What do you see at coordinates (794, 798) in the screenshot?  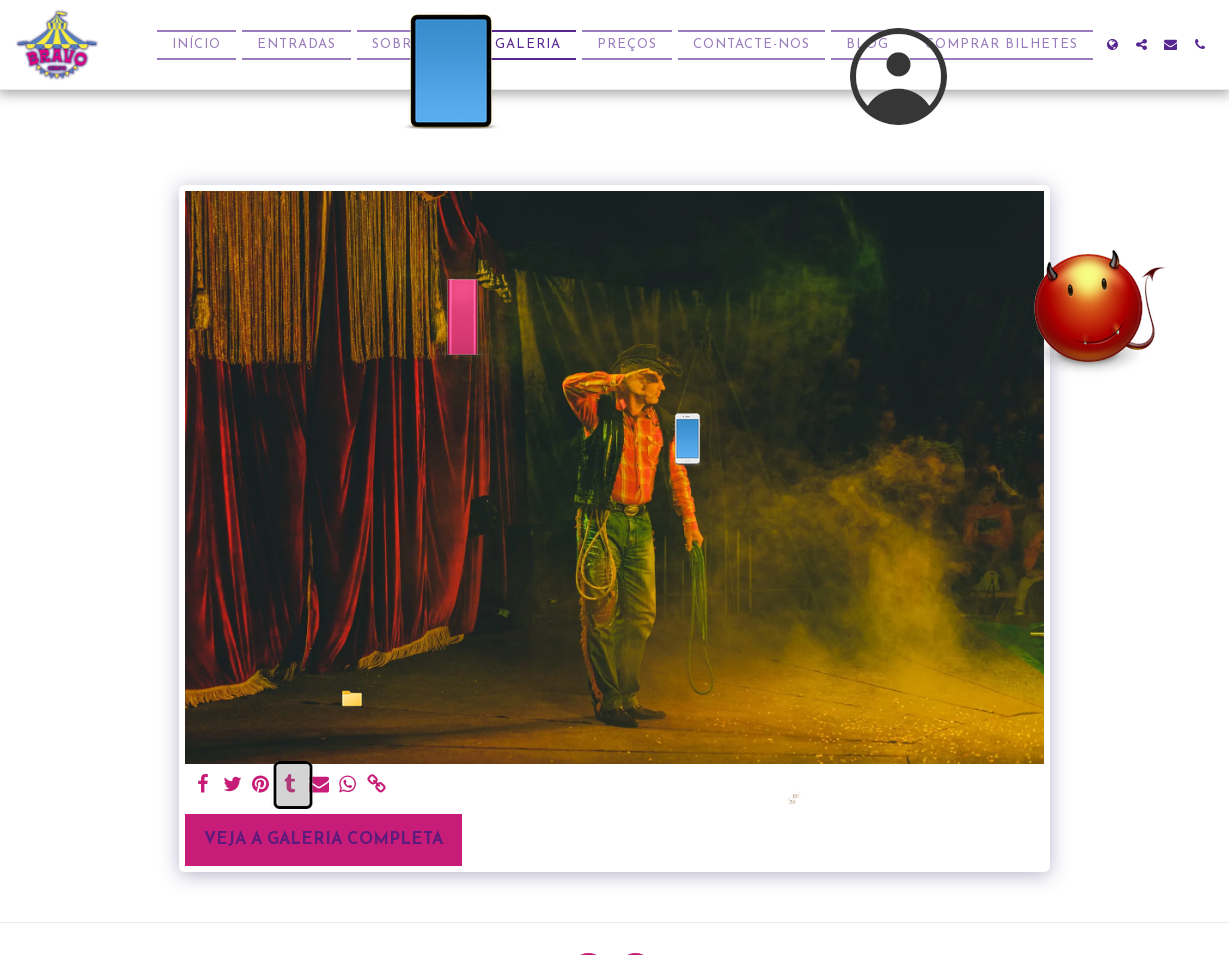 I see `connect beats wireless earbuds via bluetooth` at bounding box center [794, 798].